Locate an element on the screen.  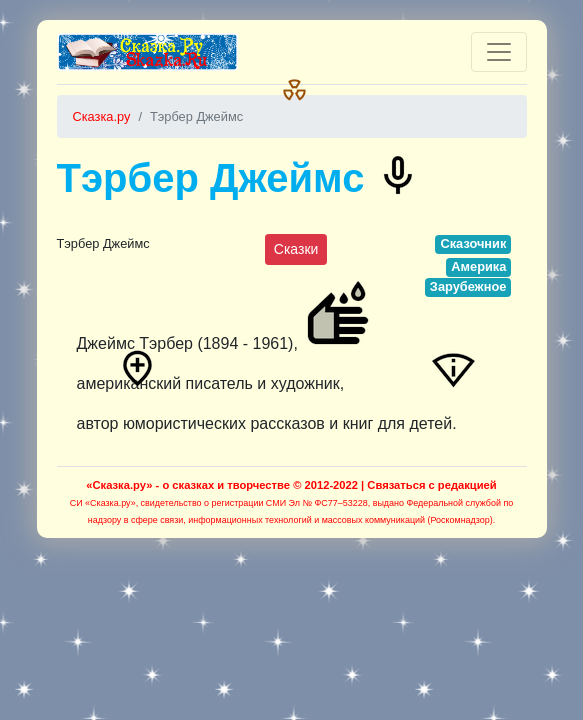
tap to start voice input is located at coordinates (398, 176).